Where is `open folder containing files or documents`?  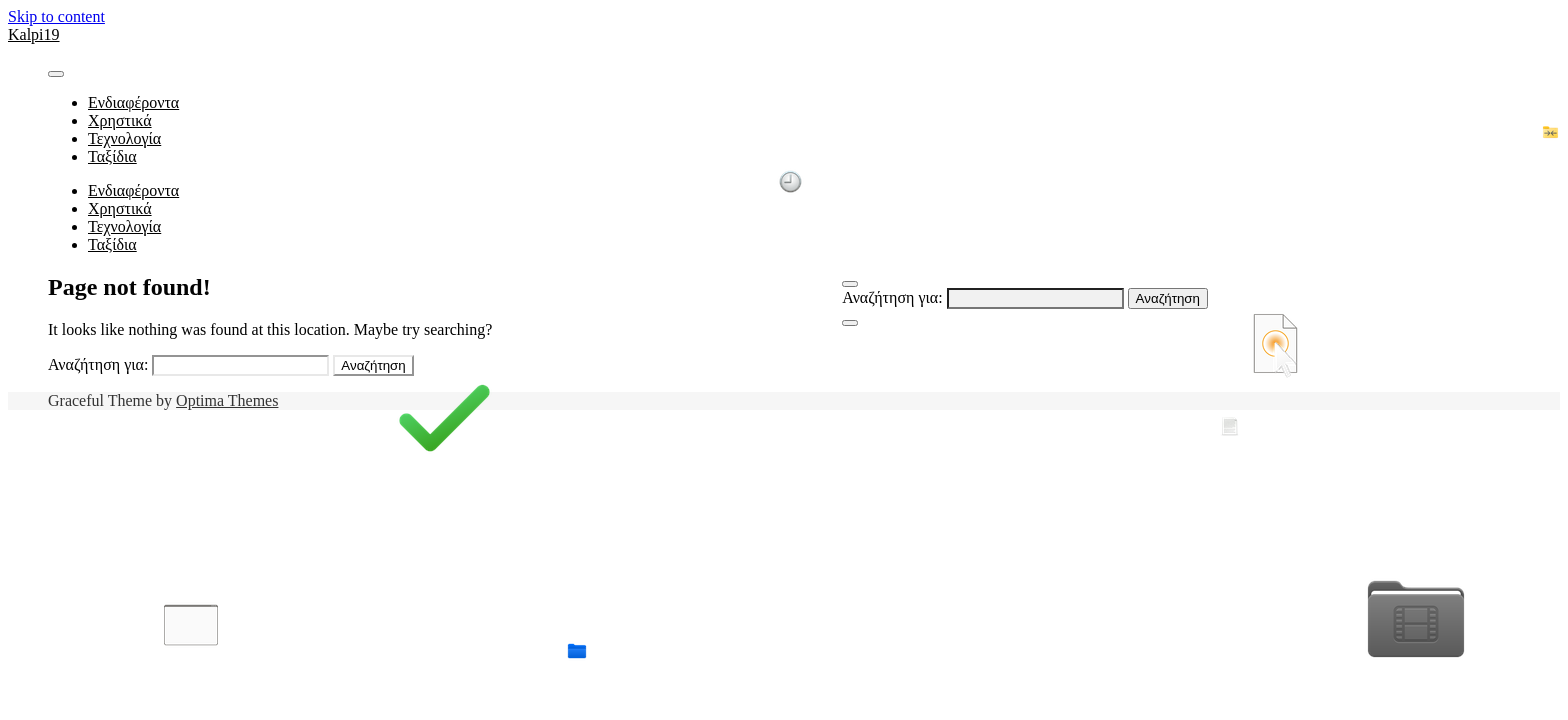
open folder containing files or documents is located at coordinates (577, 651).